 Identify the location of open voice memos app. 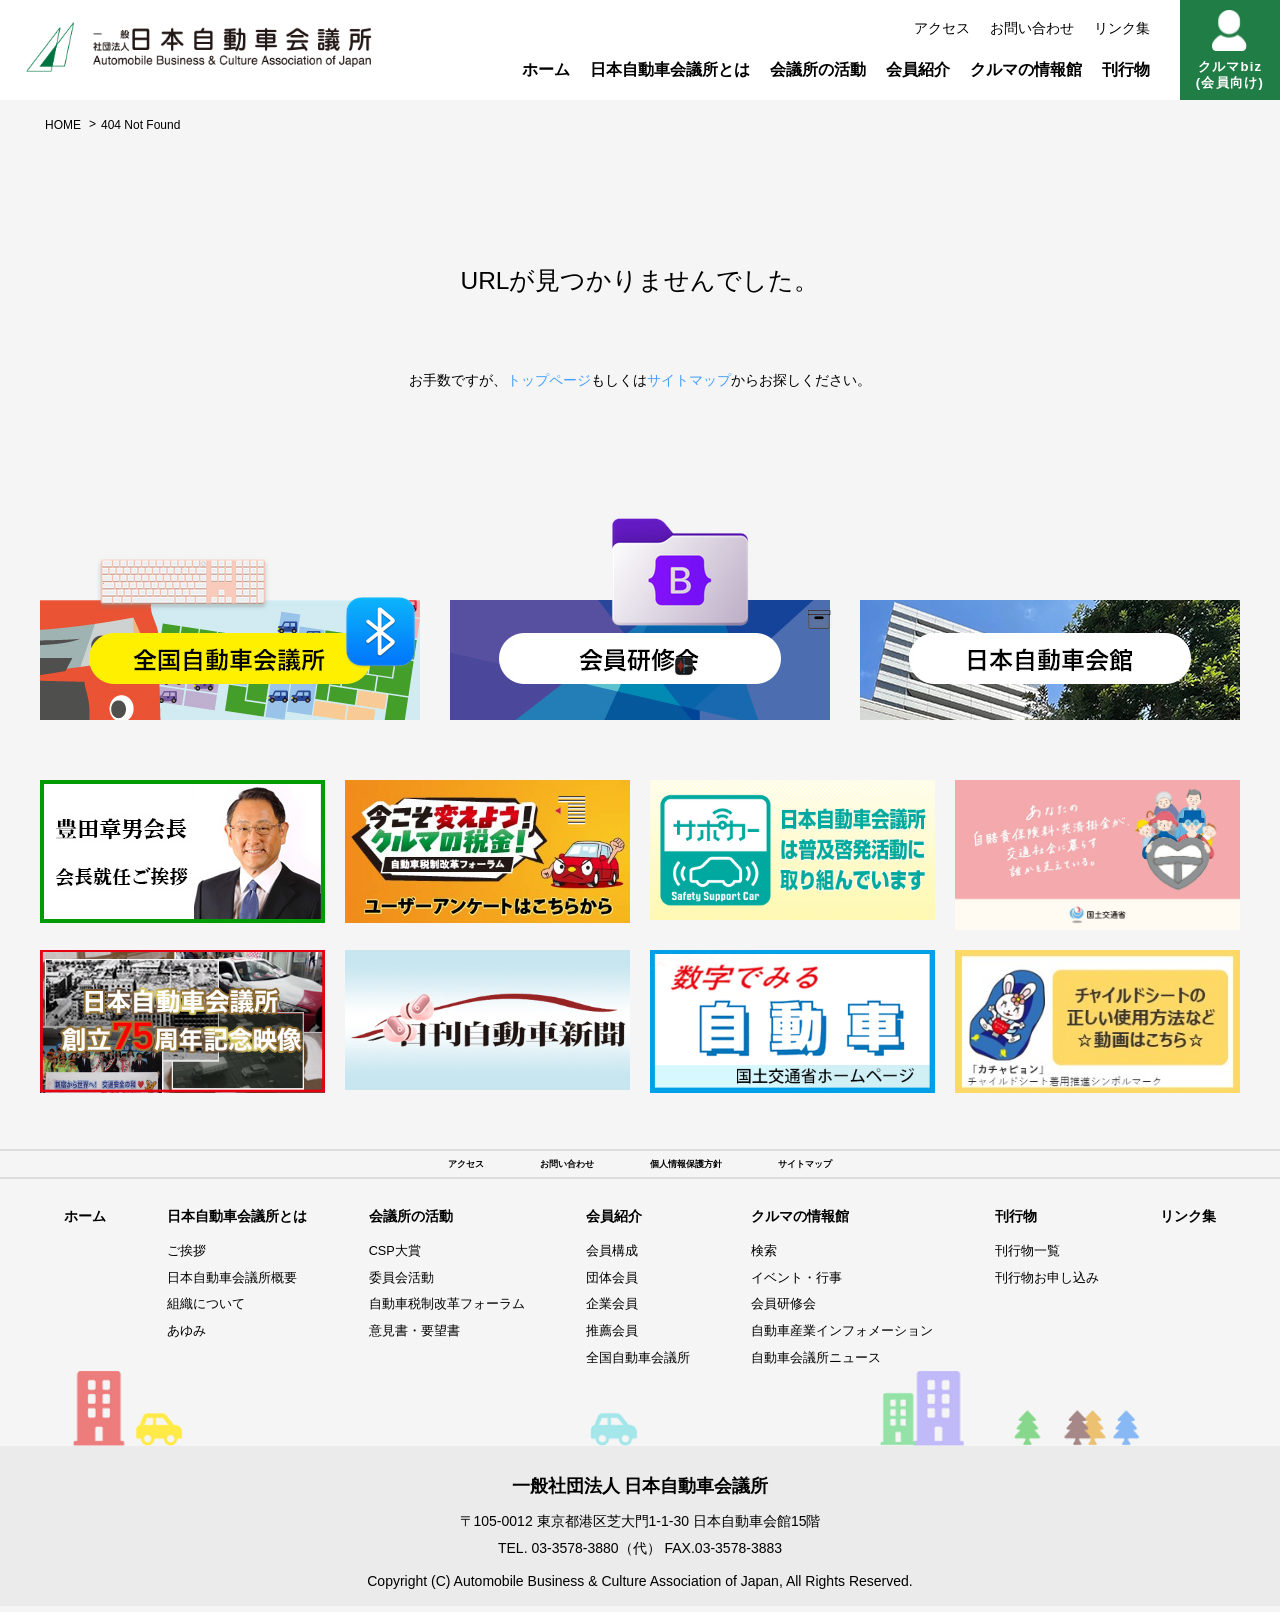
(684, 666).